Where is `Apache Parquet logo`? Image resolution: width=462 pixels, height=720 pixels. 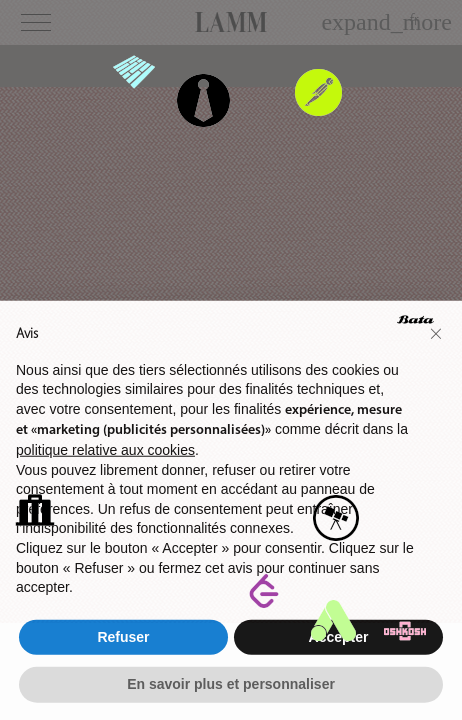 Apache Parquet logo is located at coordinates (134, 72).